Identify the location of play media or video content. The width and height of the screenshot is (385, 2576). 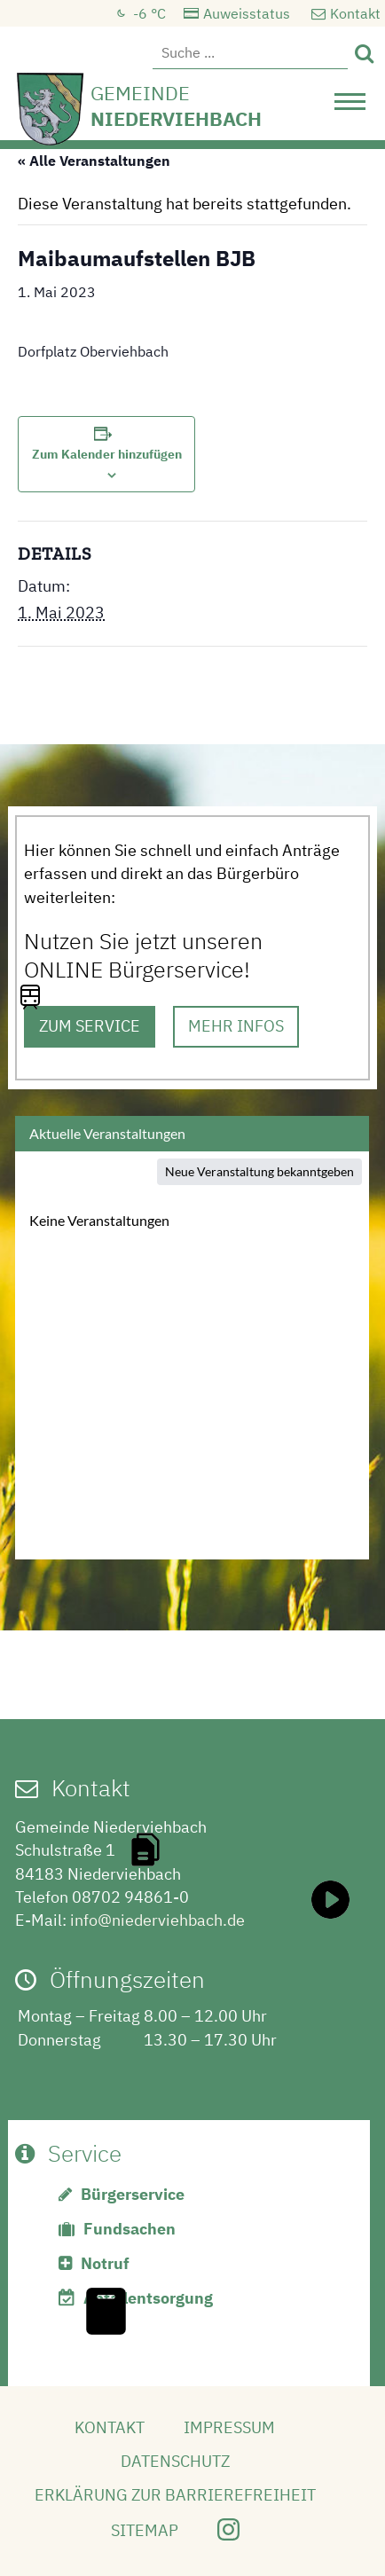
(330, 1899).